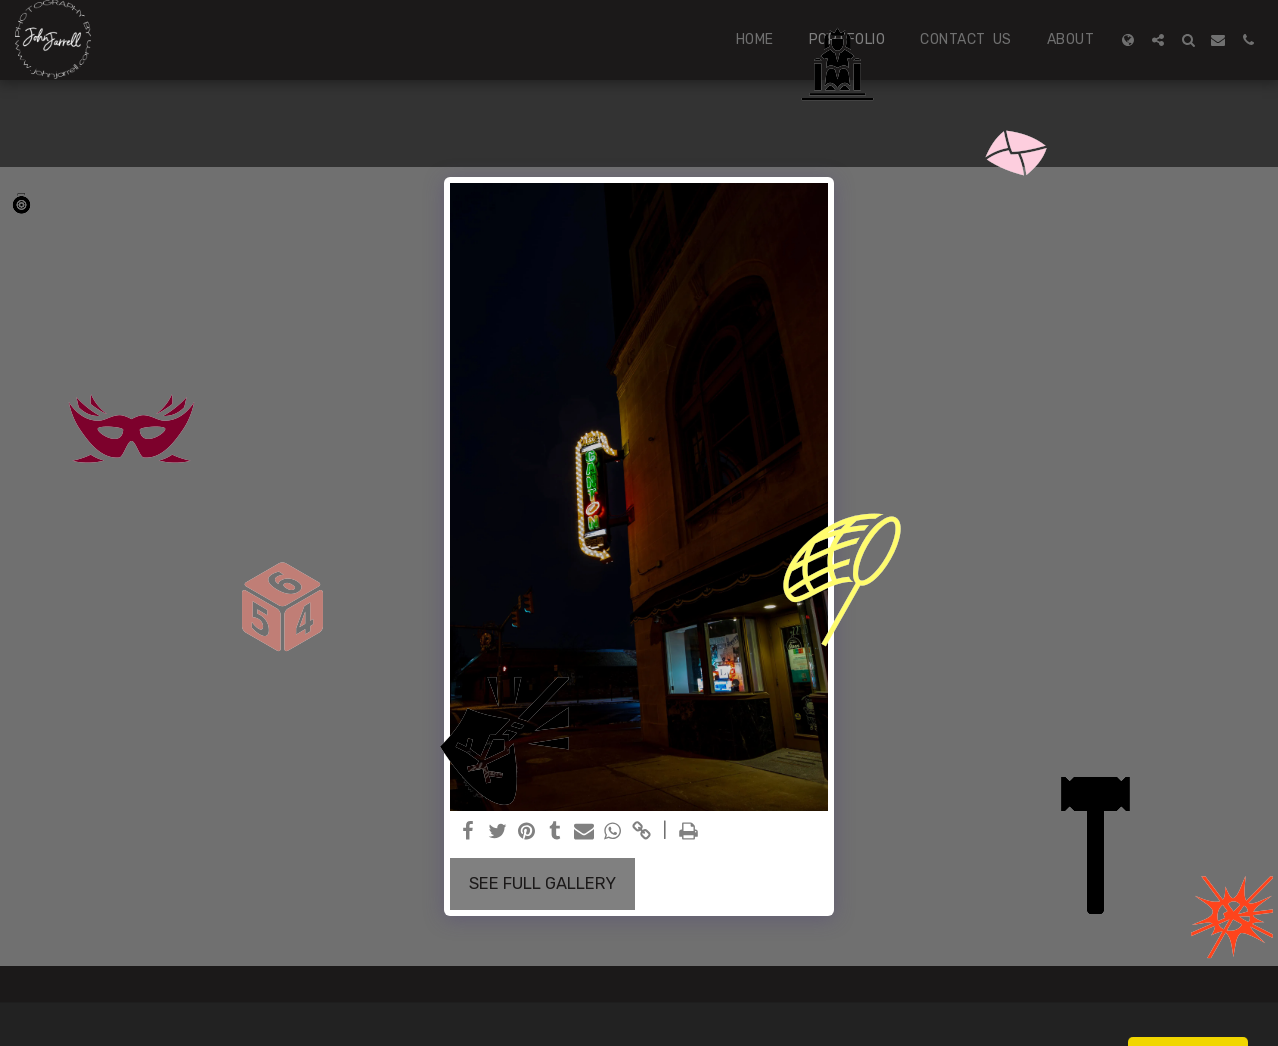 This screenshot has height=1046, width=1278. Describe the element at coordinates (131, 428) in the screenshot. I see `access masquerade or costume party event` at that location.